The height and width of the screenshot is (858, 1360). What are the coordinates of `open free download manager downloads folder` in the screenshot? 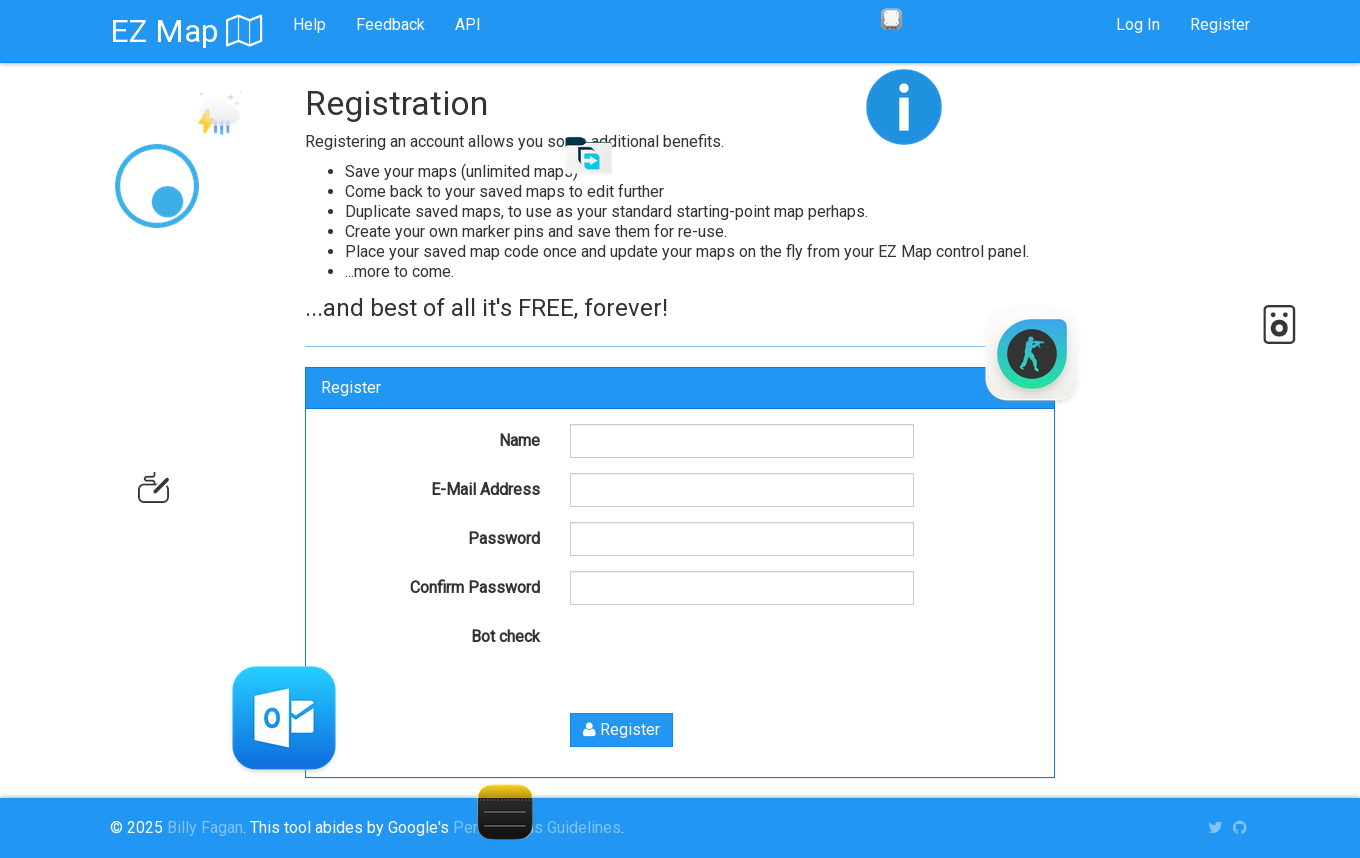 It's located at (588, 156).